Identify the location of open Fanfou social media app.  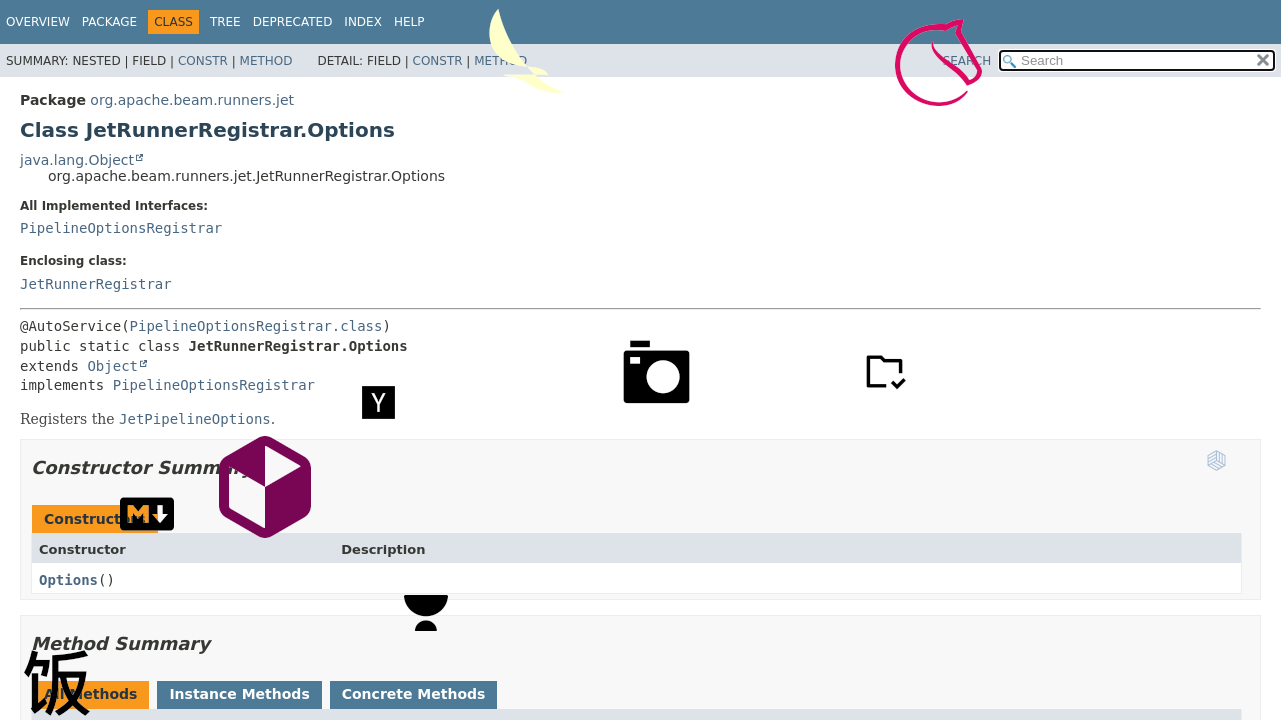
(57, 683).